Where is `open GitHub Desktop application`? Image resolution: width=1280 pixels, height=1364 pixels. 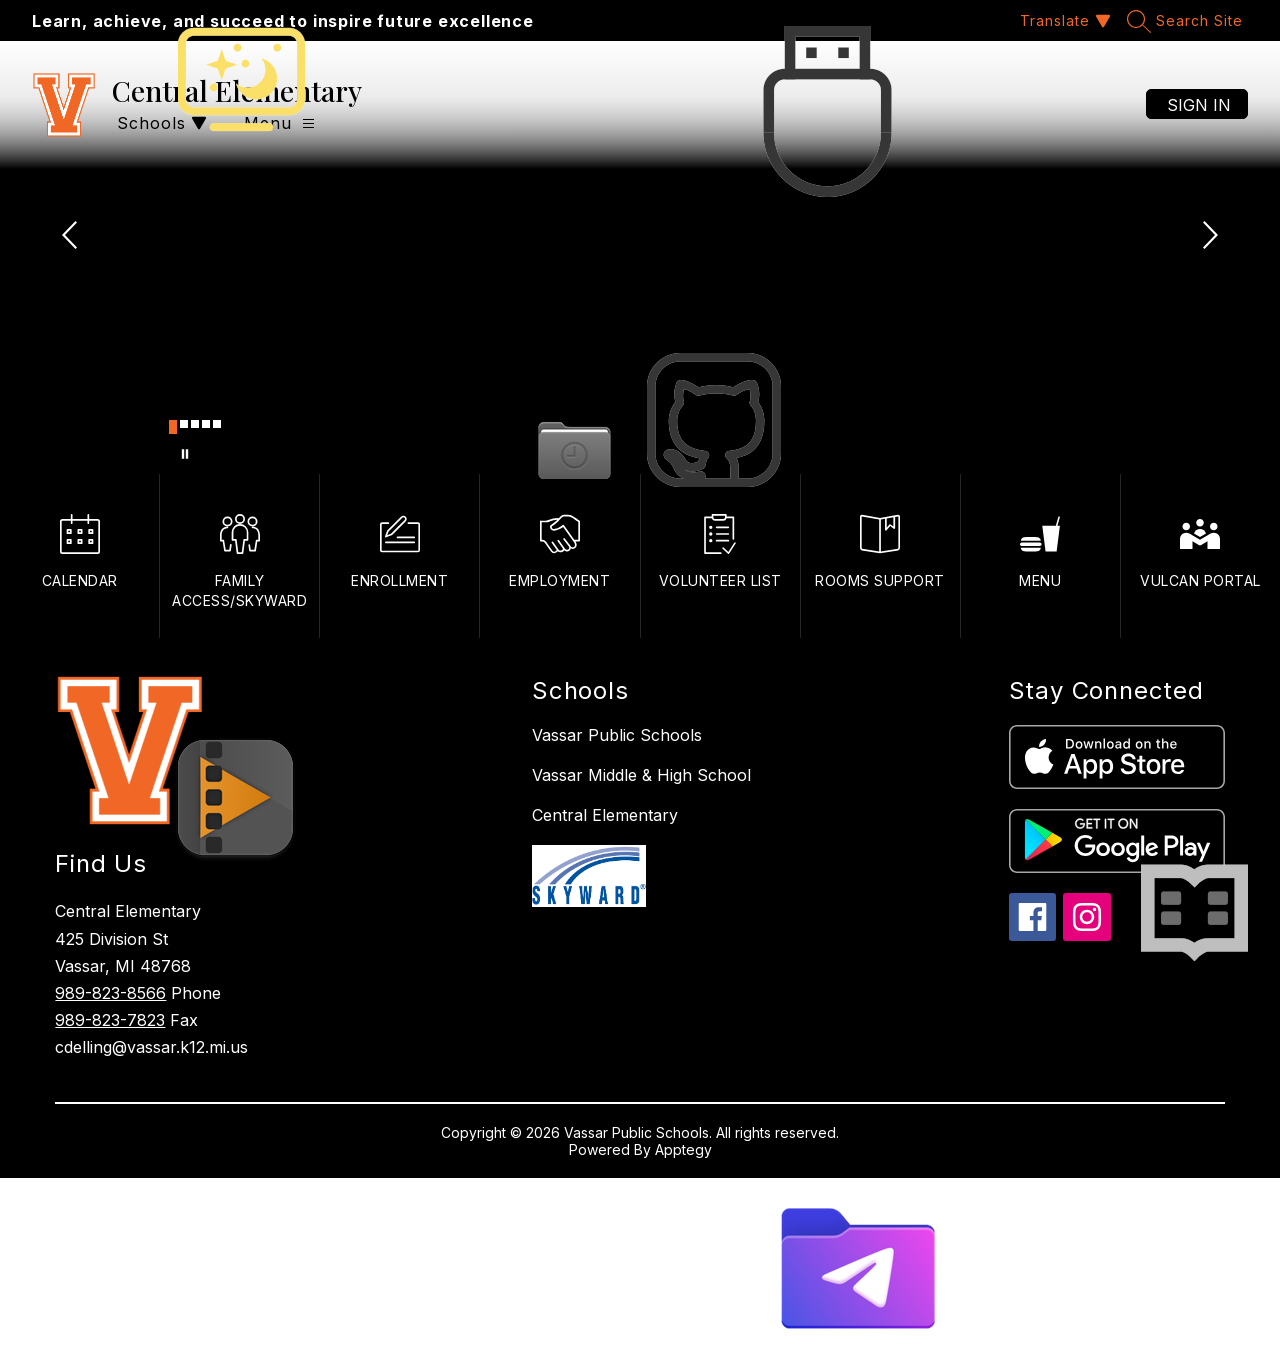
open GitHub Desktop application is located at coordinates (714, 420).